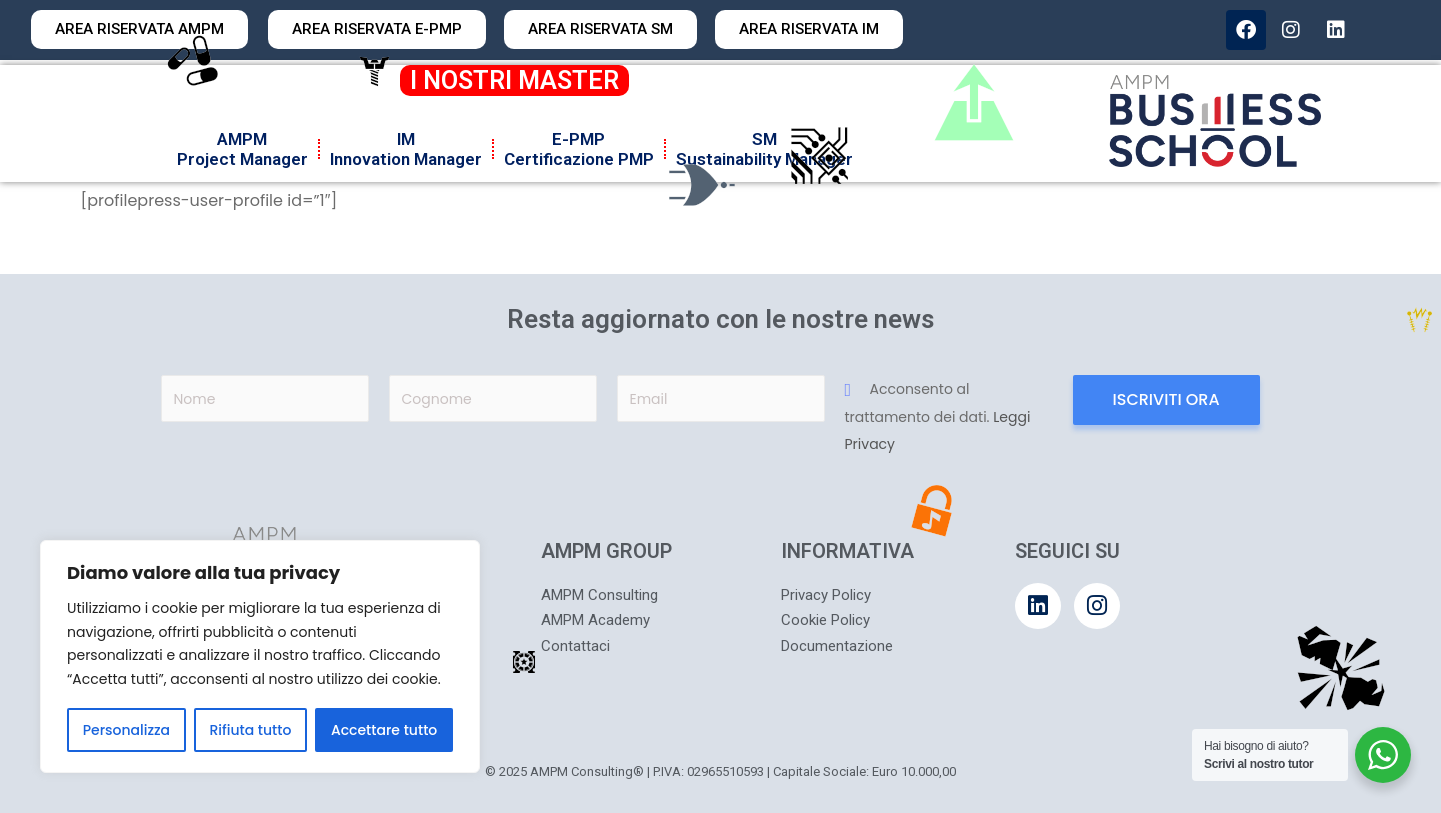 This screenshot has width=1441, height=813. Describe the element at coordinates (374, 71) in the screenshot. I see `ancient or antique hardware item in inventory` at that location.